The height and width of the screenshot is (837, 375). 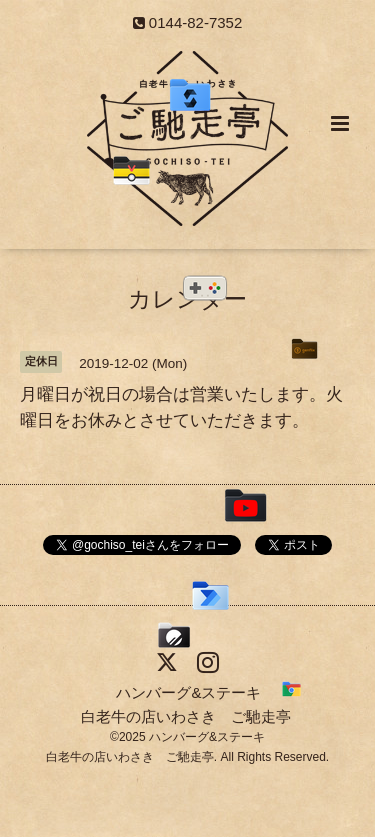 What do you see at coordinates (210, 596) in the screenshot?
I see `open Microsoft Power Automate project files` at bounding box center [210, 596].